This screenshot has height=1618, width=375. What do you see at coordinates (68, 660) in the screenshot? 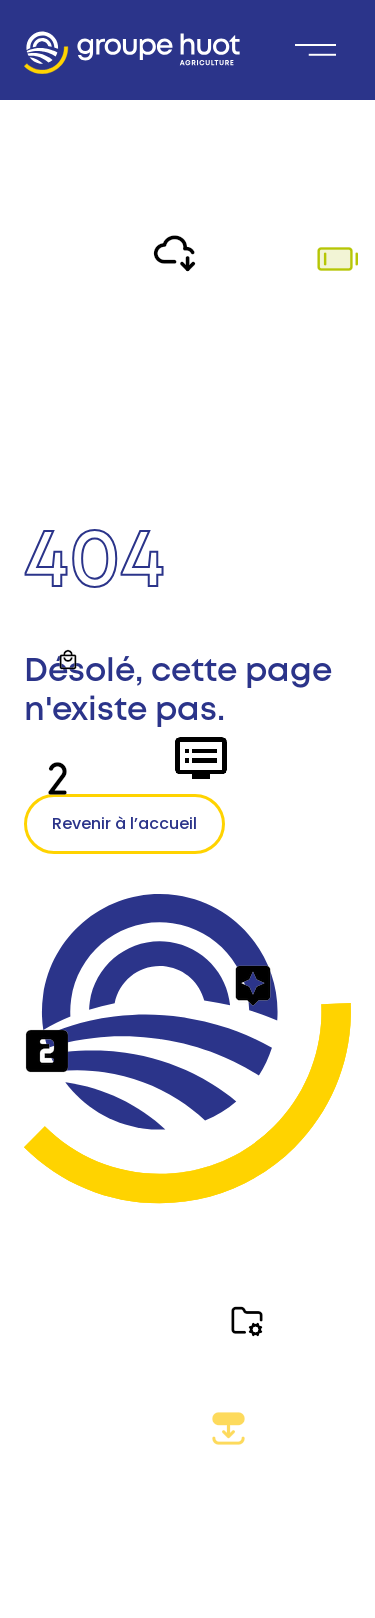
I see `access shopping or retail features` at bounding box center [68, 660].